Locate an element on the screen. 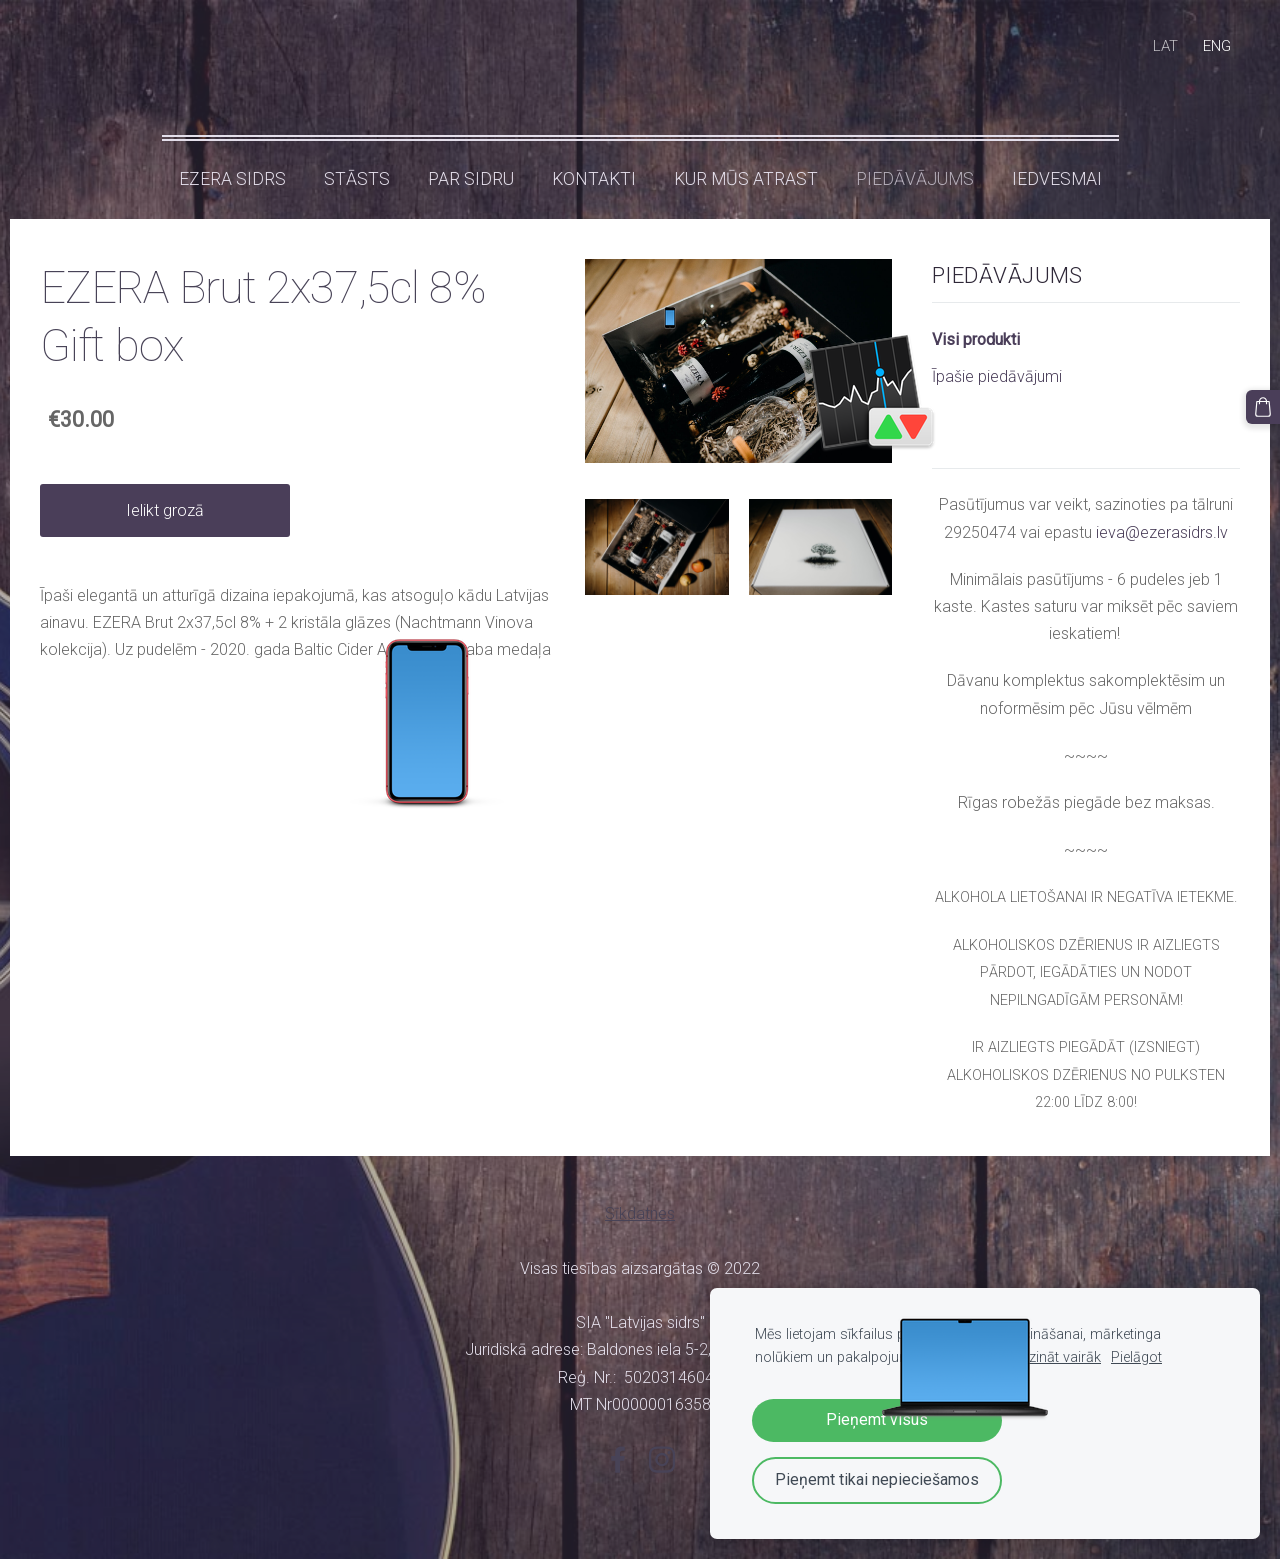 This screenshot has height=1559, width=1280. iPhone XR device icon in coral/red color is located at coordinates (427, 724).